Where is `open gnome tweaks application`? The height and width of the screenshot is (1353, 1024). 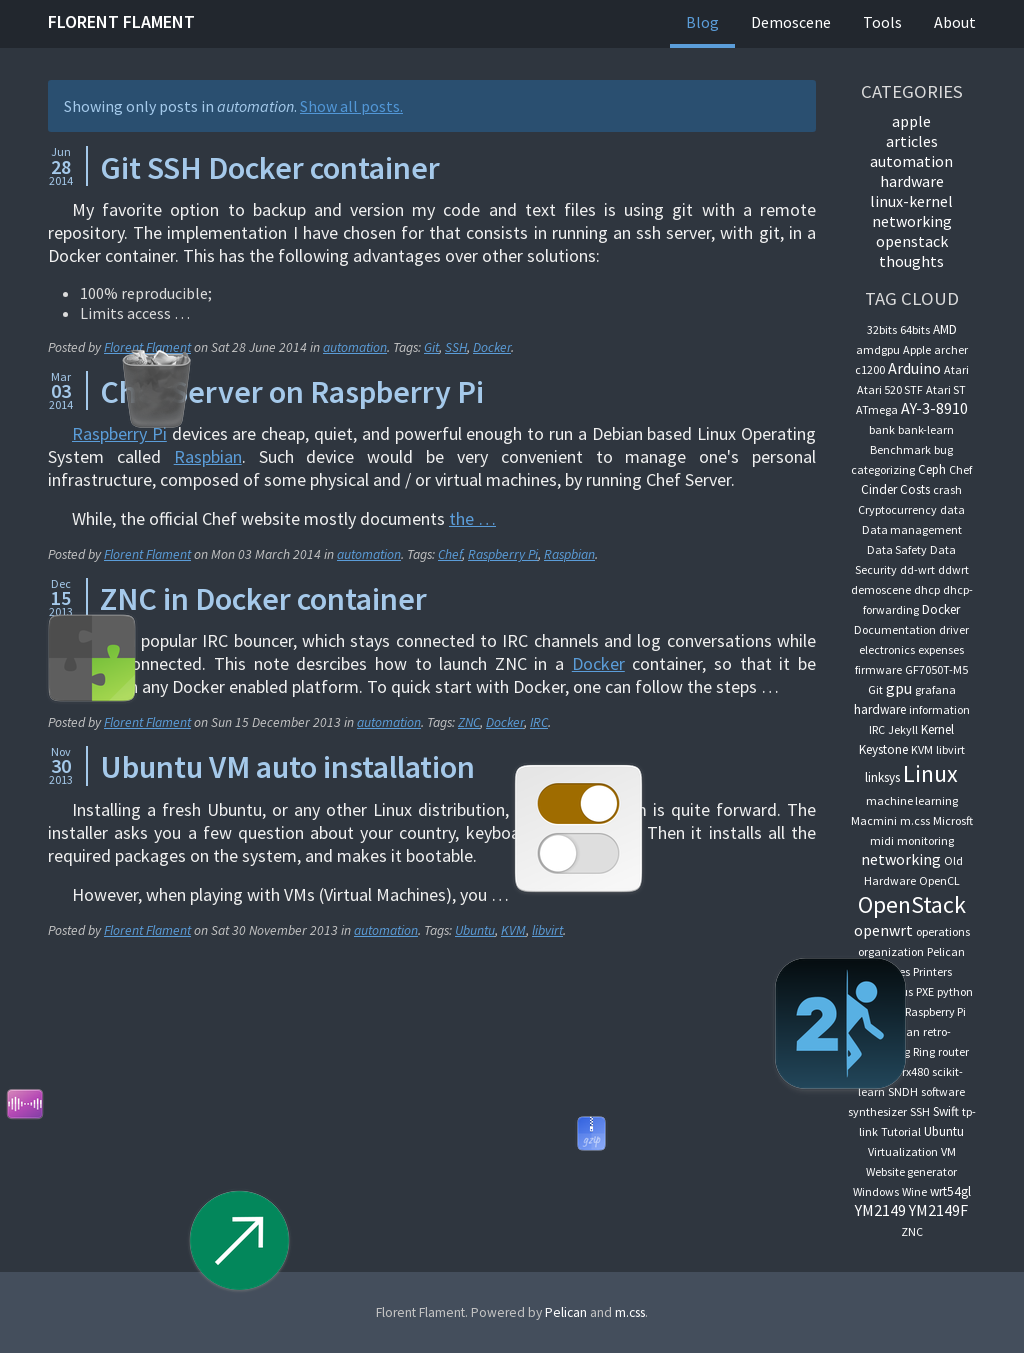
open gnome tweaks application is located at coordinates (578, 828).